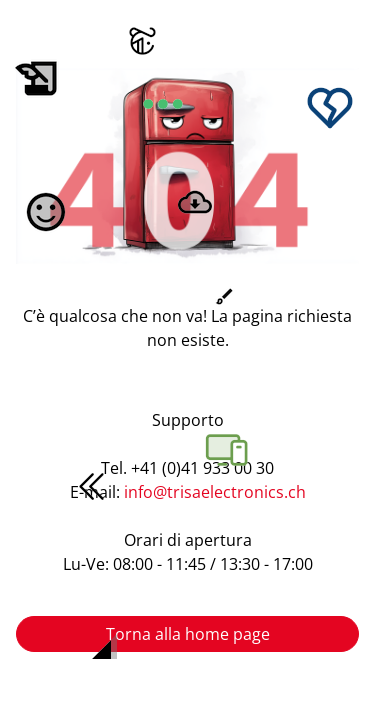 Image resolution: width=375 pixels, height=720 pixels. Describe the element at coordinates (91, 486) in the screenshot. I see `go back to the beginning` at that location.